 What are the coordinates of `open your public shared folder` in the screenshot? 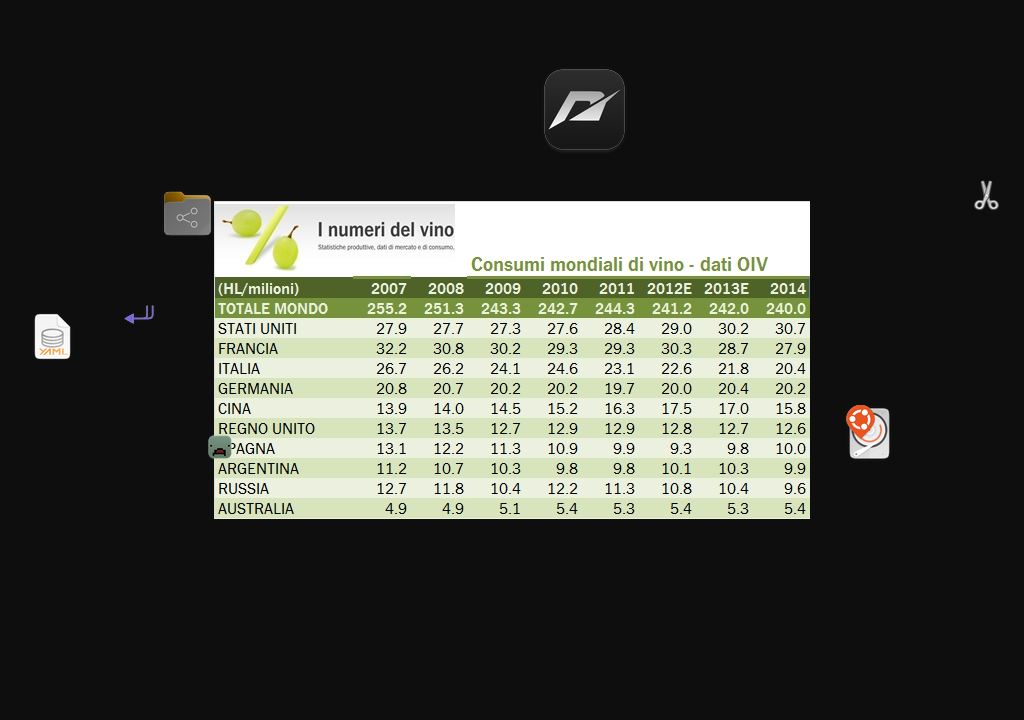 It's located at (187, 213).